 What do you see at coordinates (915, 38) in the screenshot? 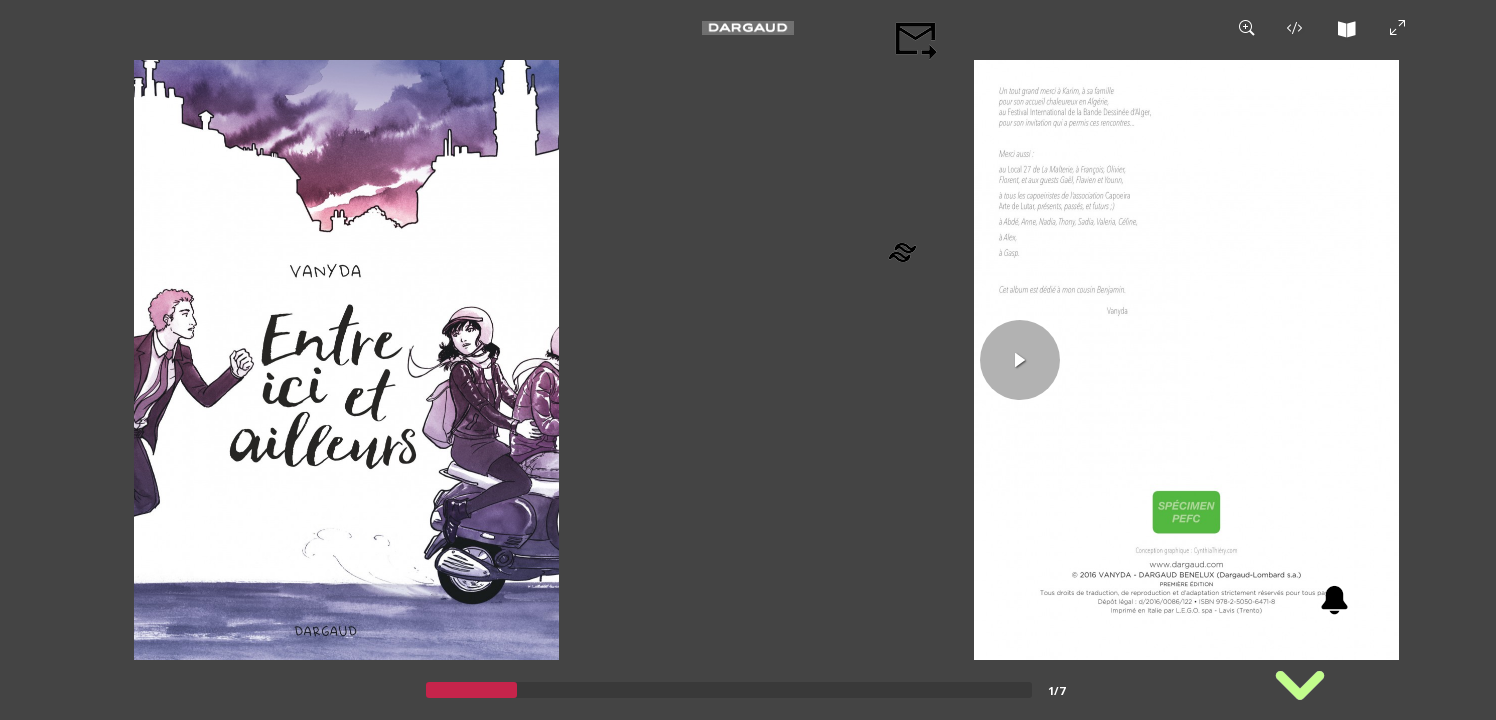
I see `forward an email to another recipient` at bounding box center [915, 38].